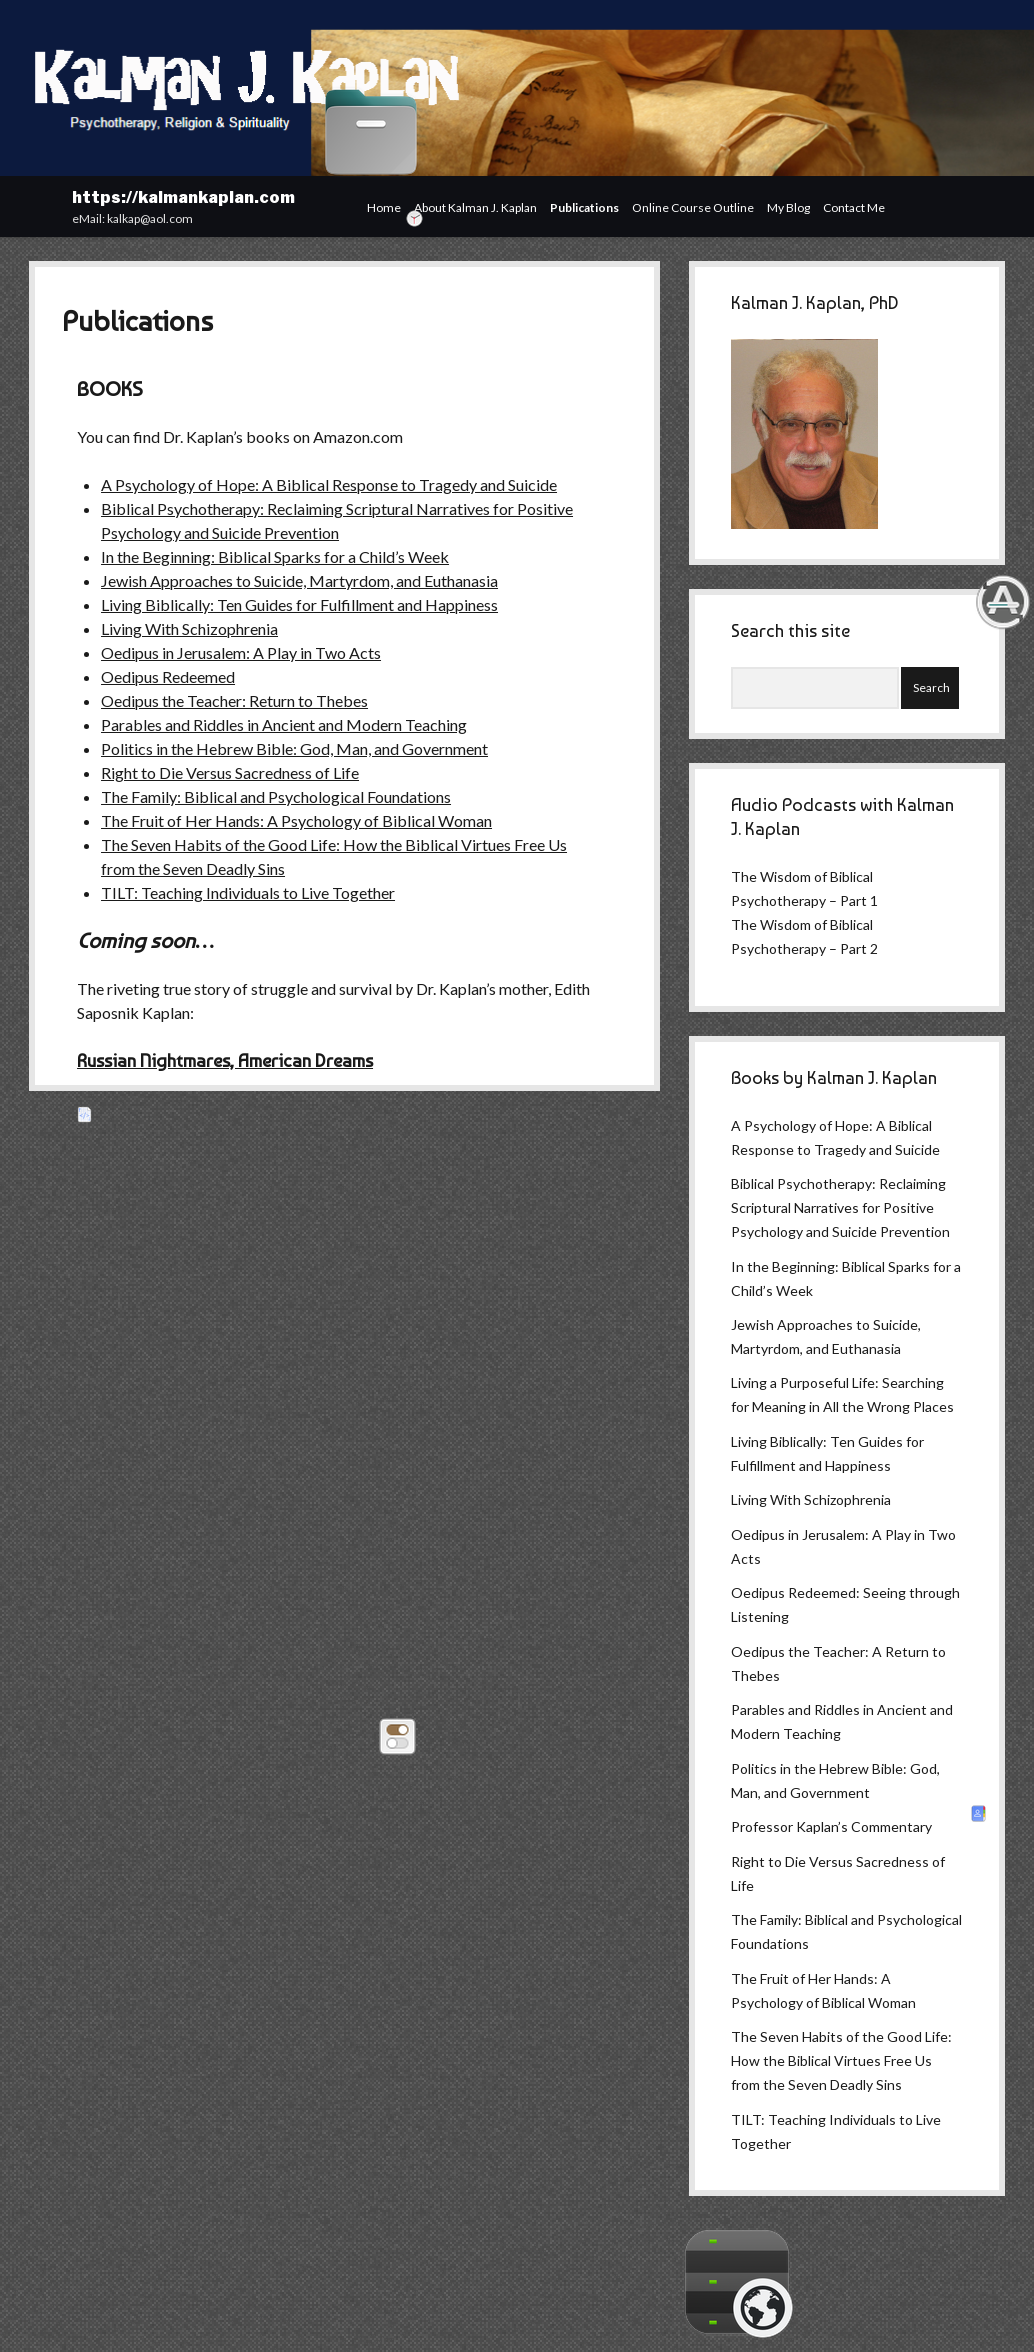  Describe the element at coordinates (397, 1736) in the screenshot. I see `open gnome tweaks application` at that location.